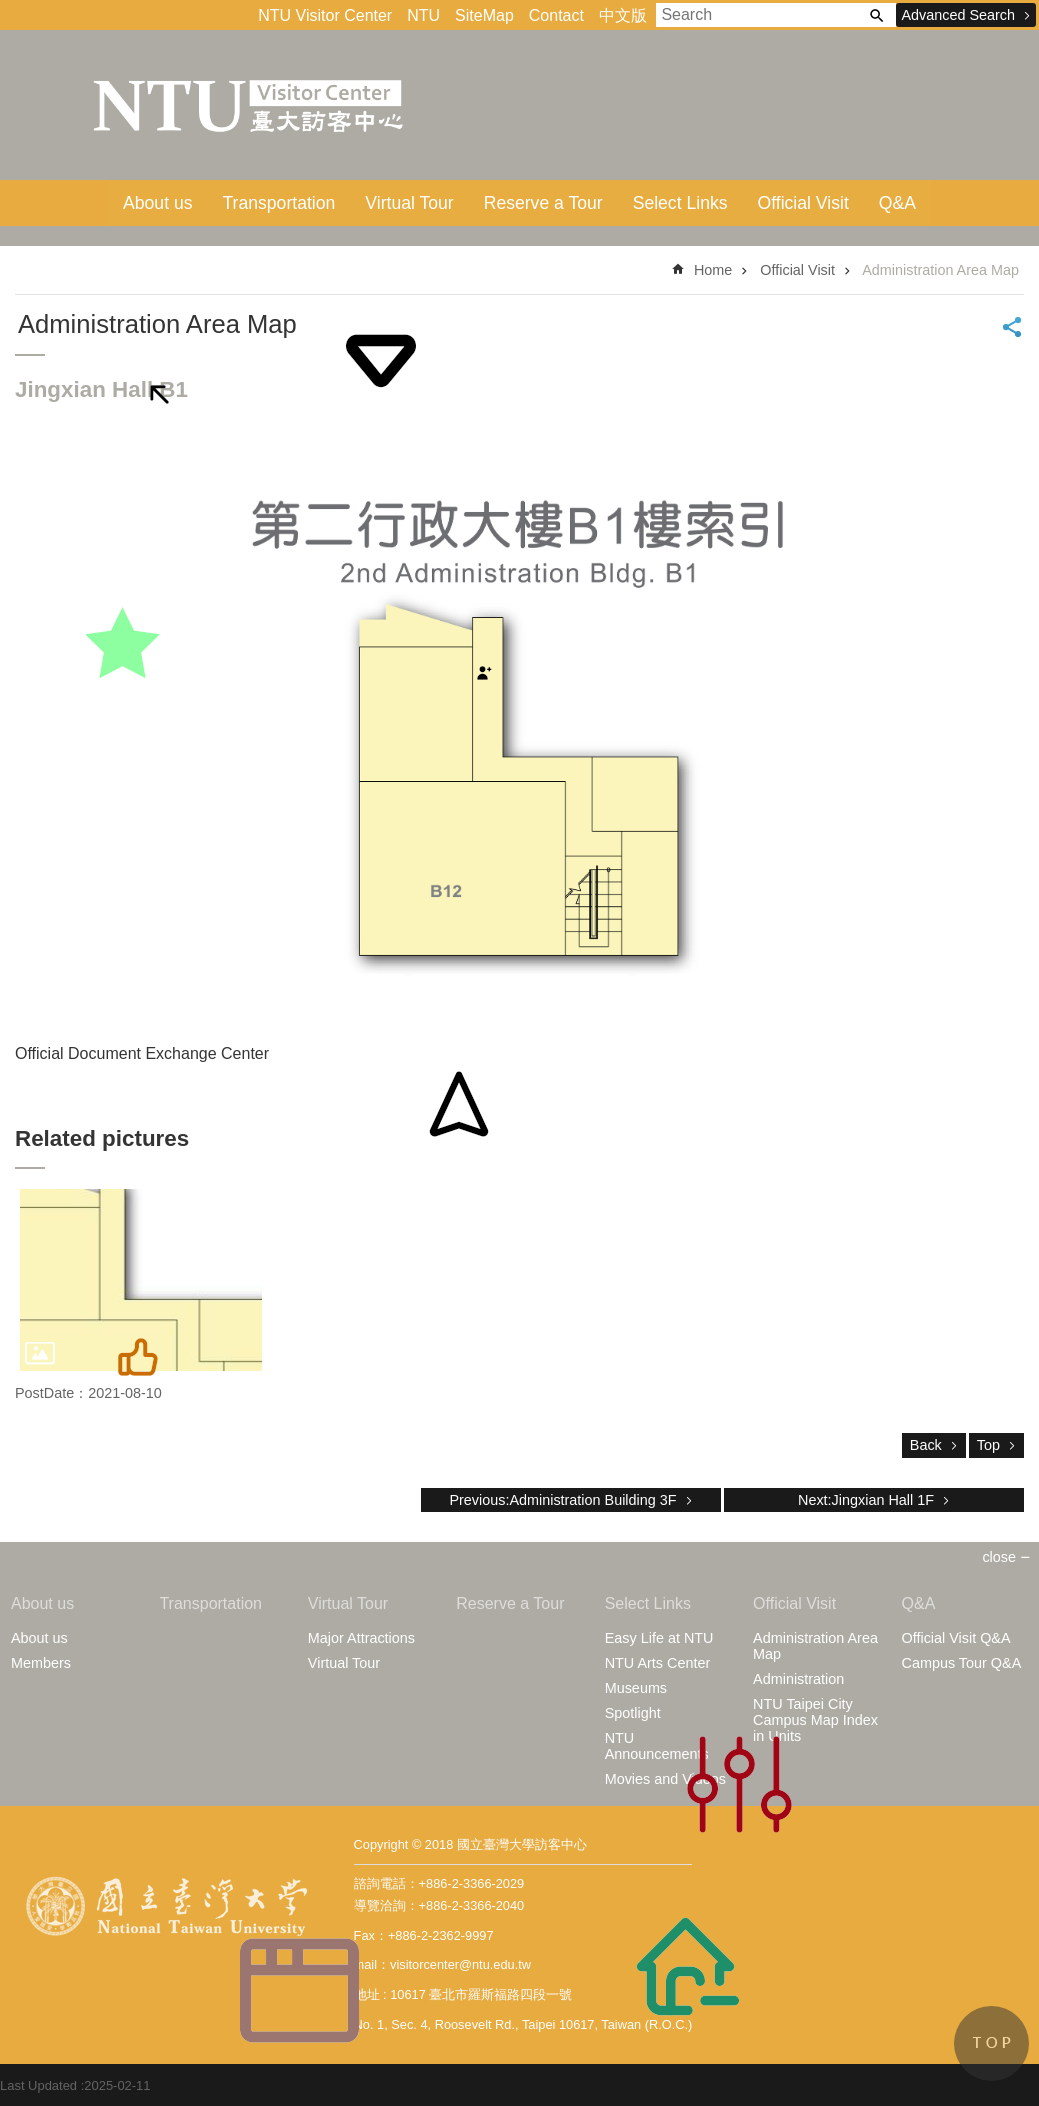  Describe the element at coordinates (299, 1990) in the screenshot. I see `open in browser window` at that location.